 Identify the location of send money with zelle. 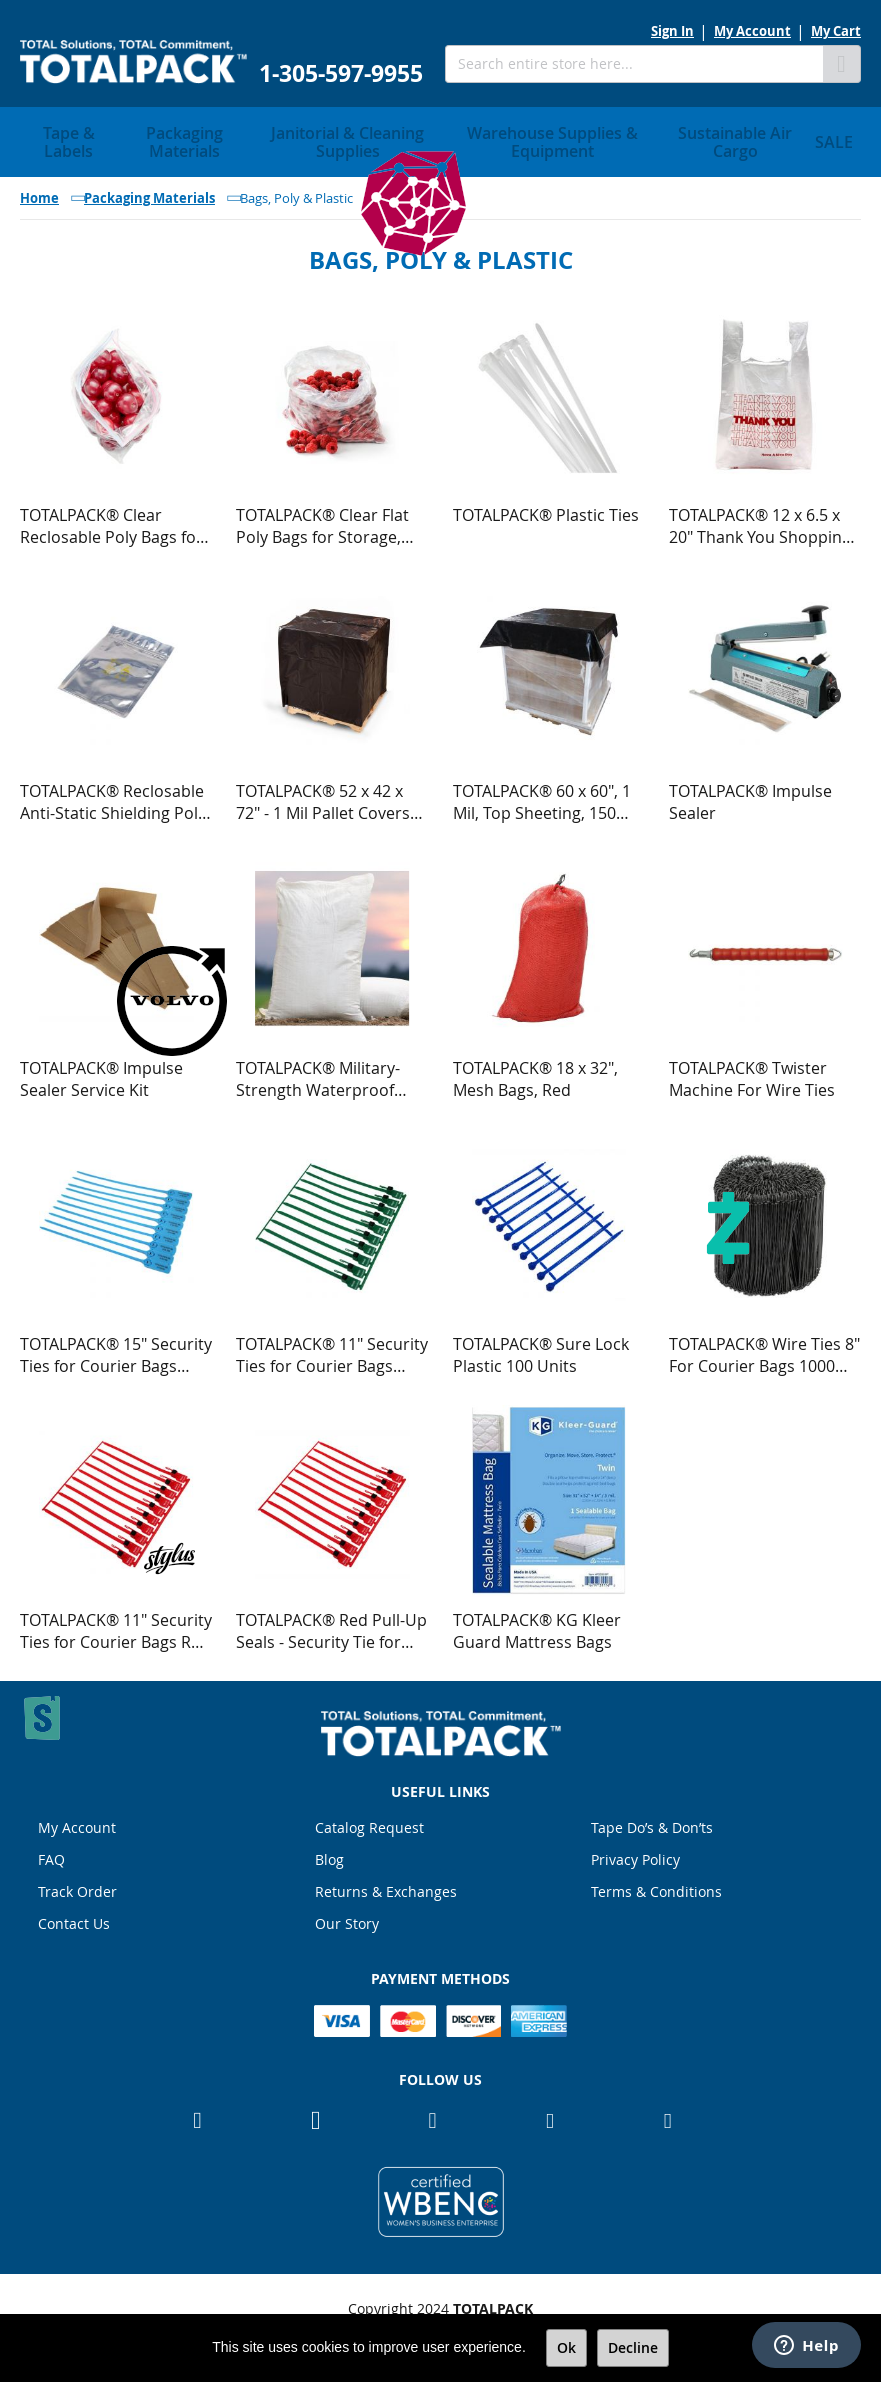
(728, 1228).